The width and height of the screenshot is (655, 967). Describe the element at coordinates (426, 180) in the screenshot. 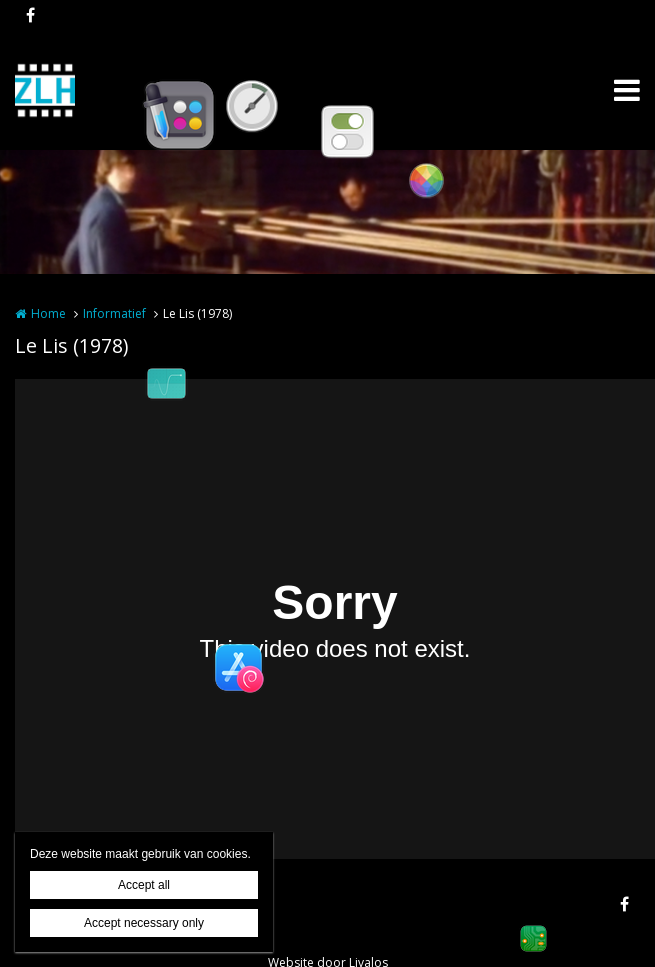

I see `access color and theme preferences` at that location.